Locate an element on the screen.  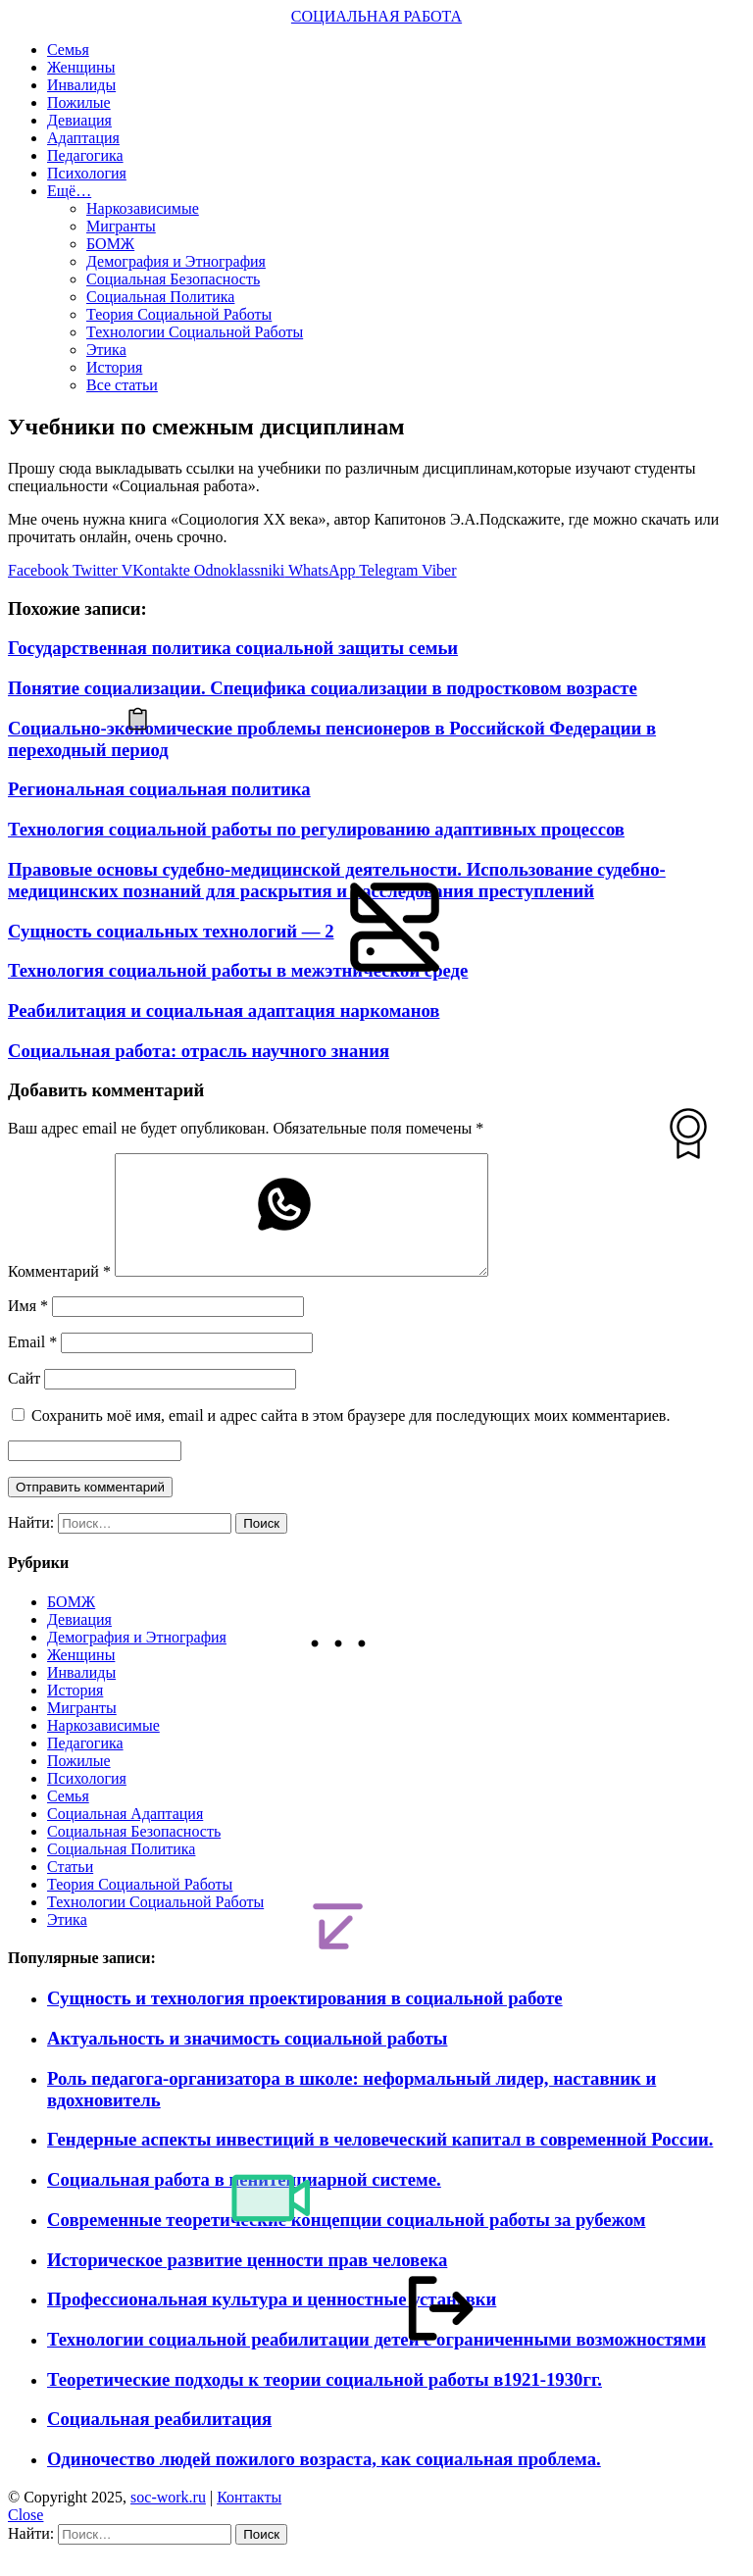
sign out of your account is located at coordinates (438, 2308).